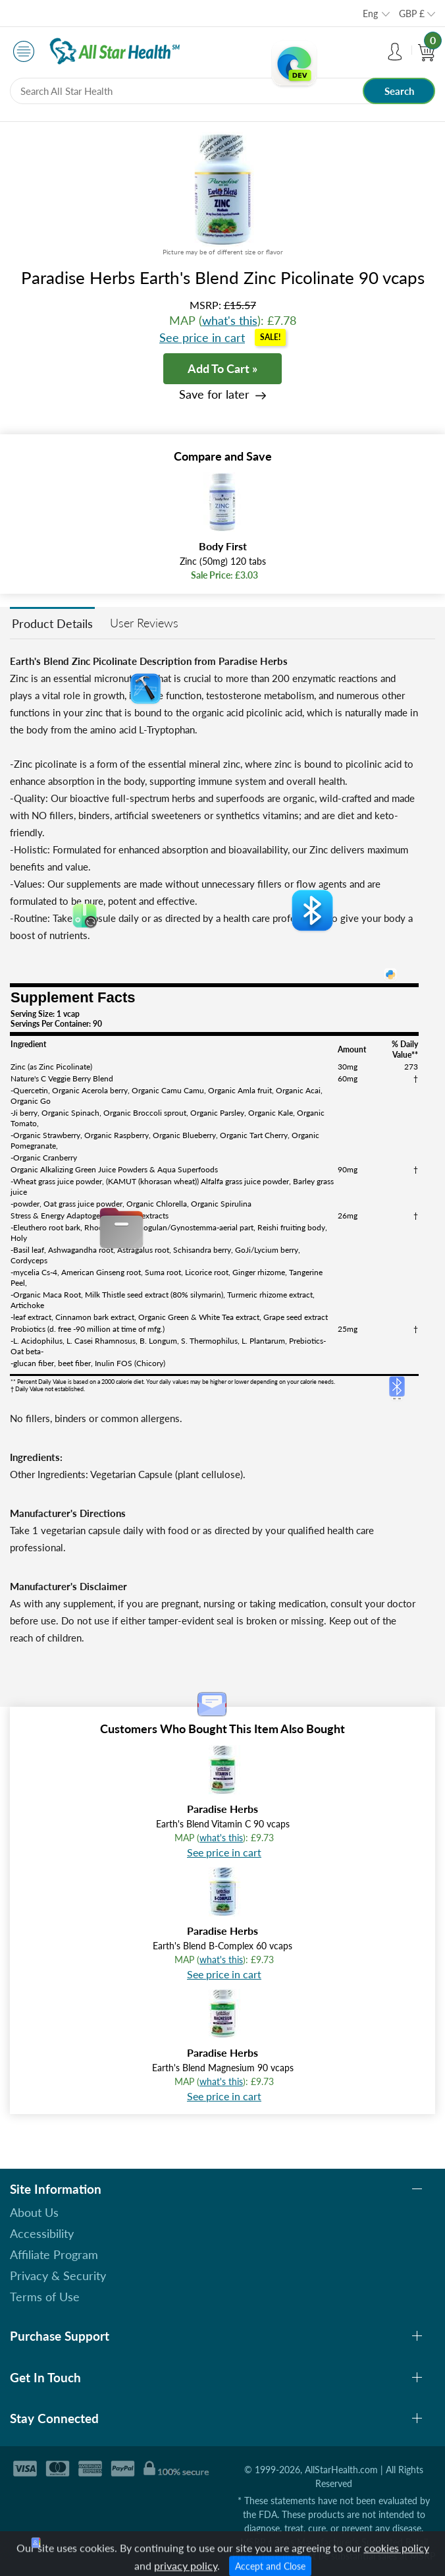 The width and height of the screenshot is (445, 2576). Describe the element at coordinates (36, 2542) in the screenshot. I see `open contacts or address book app` at that location.